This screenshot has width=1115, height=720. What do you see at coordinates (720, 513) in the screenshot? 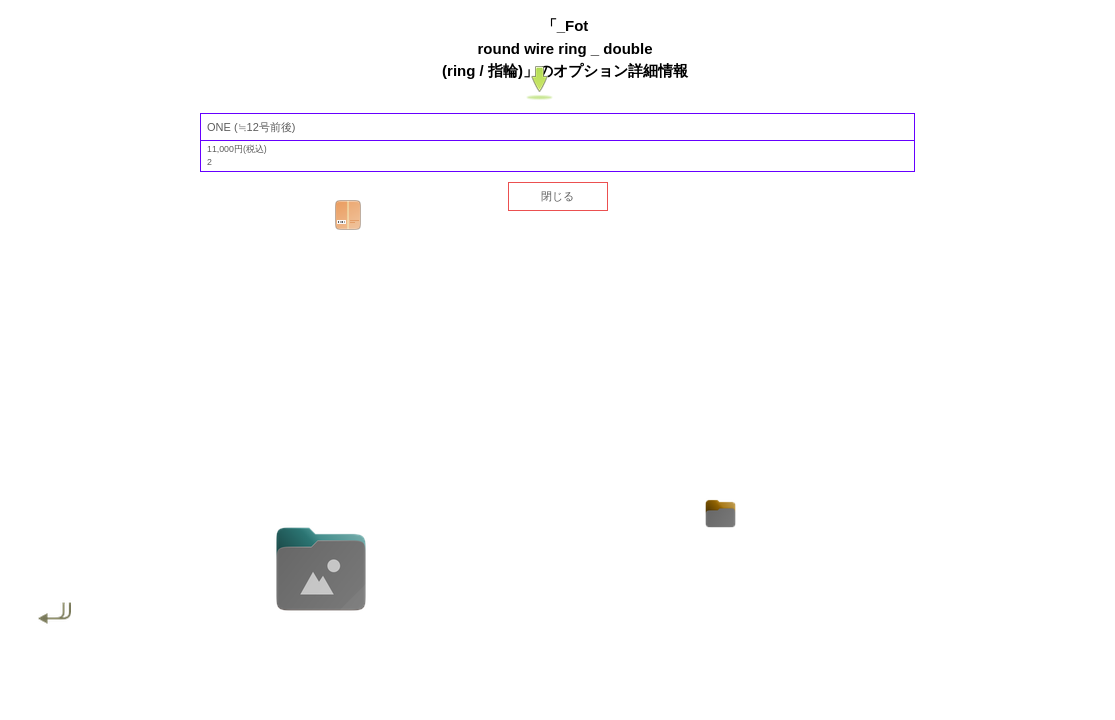
I see `indicates a folder is ready to accept a dragged item` at bounding box center [720, 513].